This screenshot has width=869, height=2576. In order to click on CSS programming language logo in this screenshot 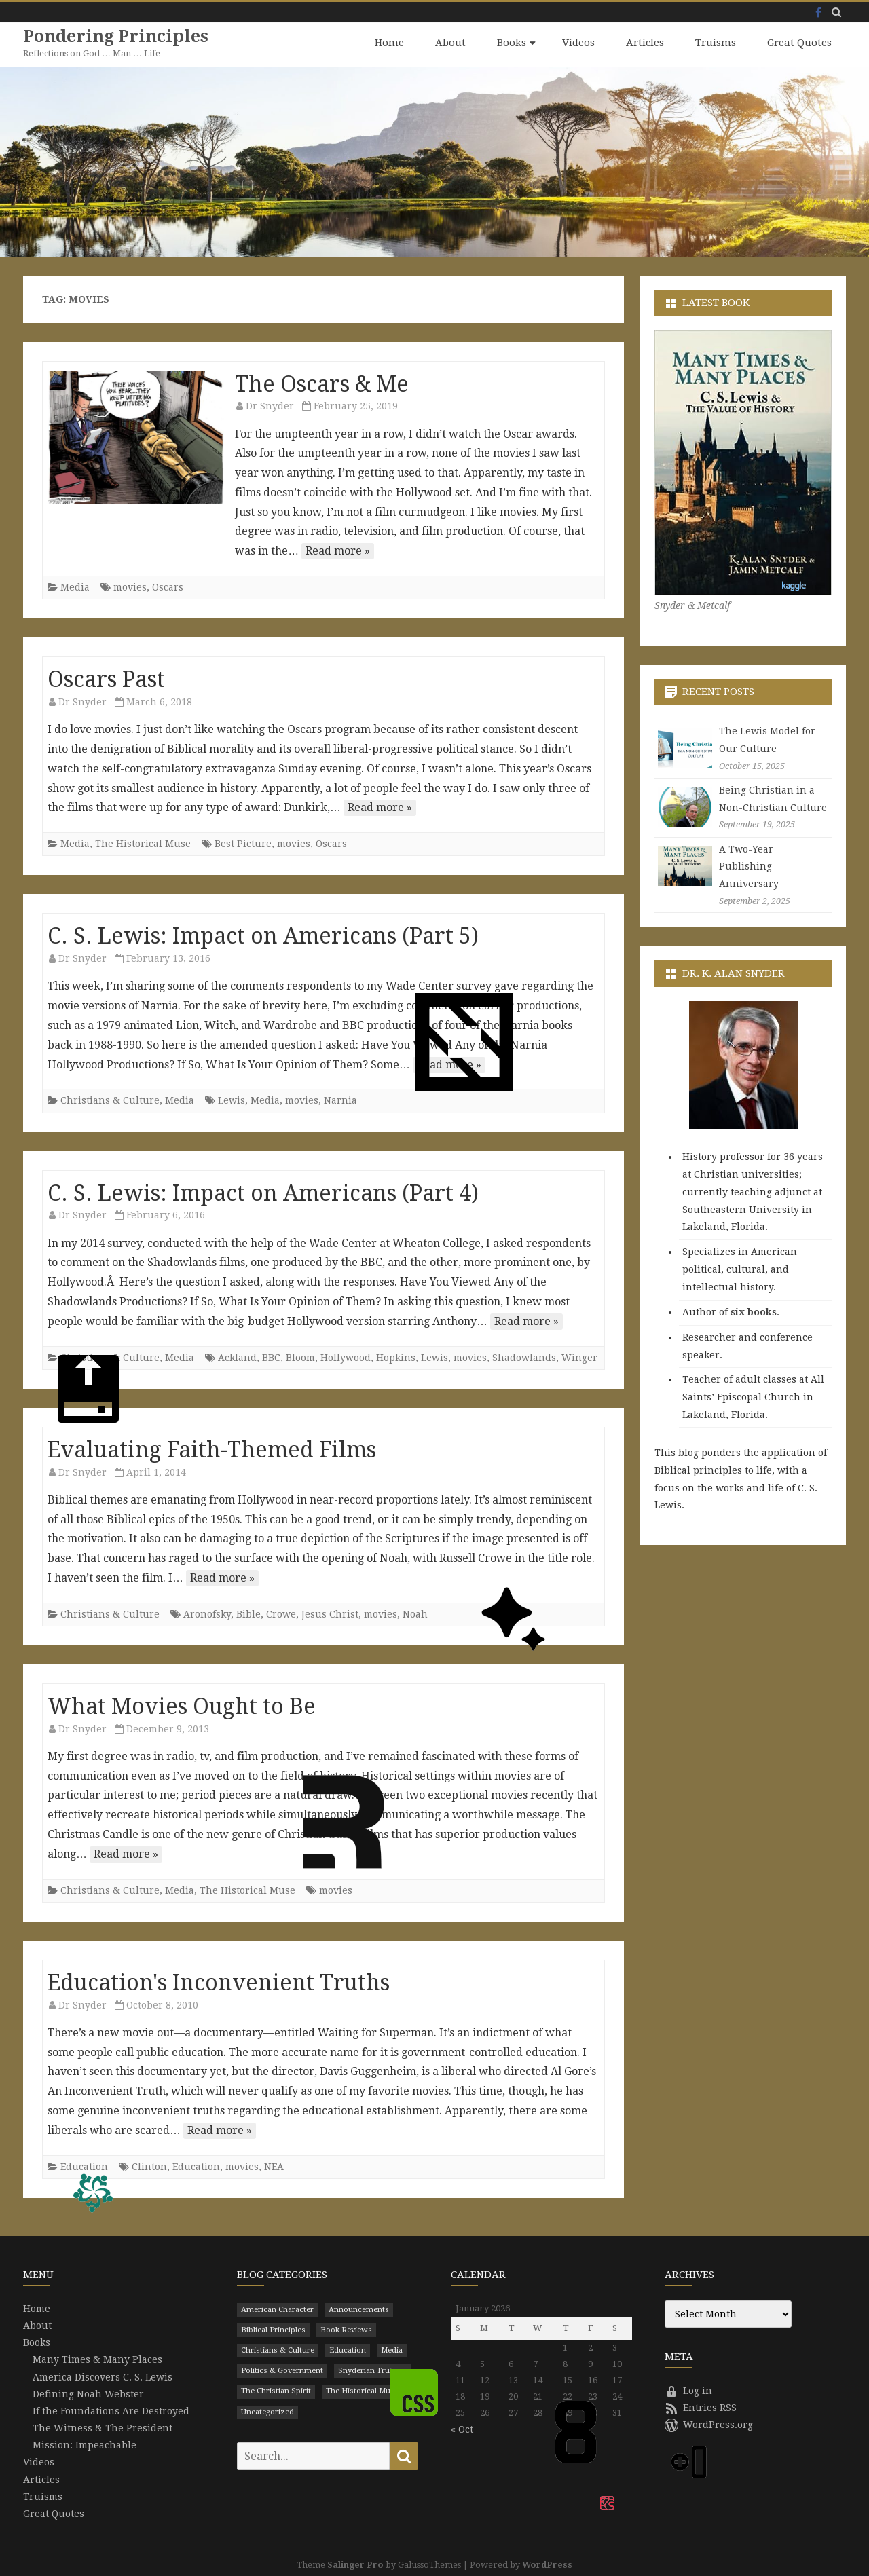, I will do `click(414, 2393)`.